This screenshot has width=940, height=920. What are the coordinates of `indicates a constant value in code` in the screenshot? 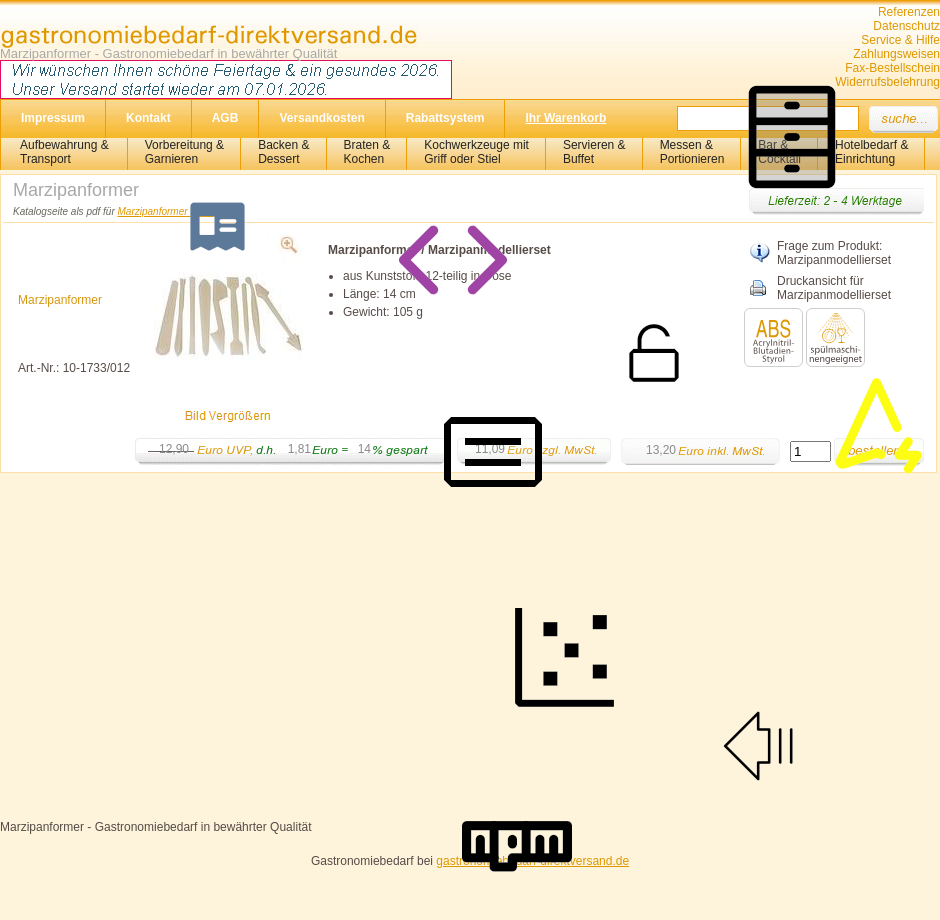 It's located at (493, 452).